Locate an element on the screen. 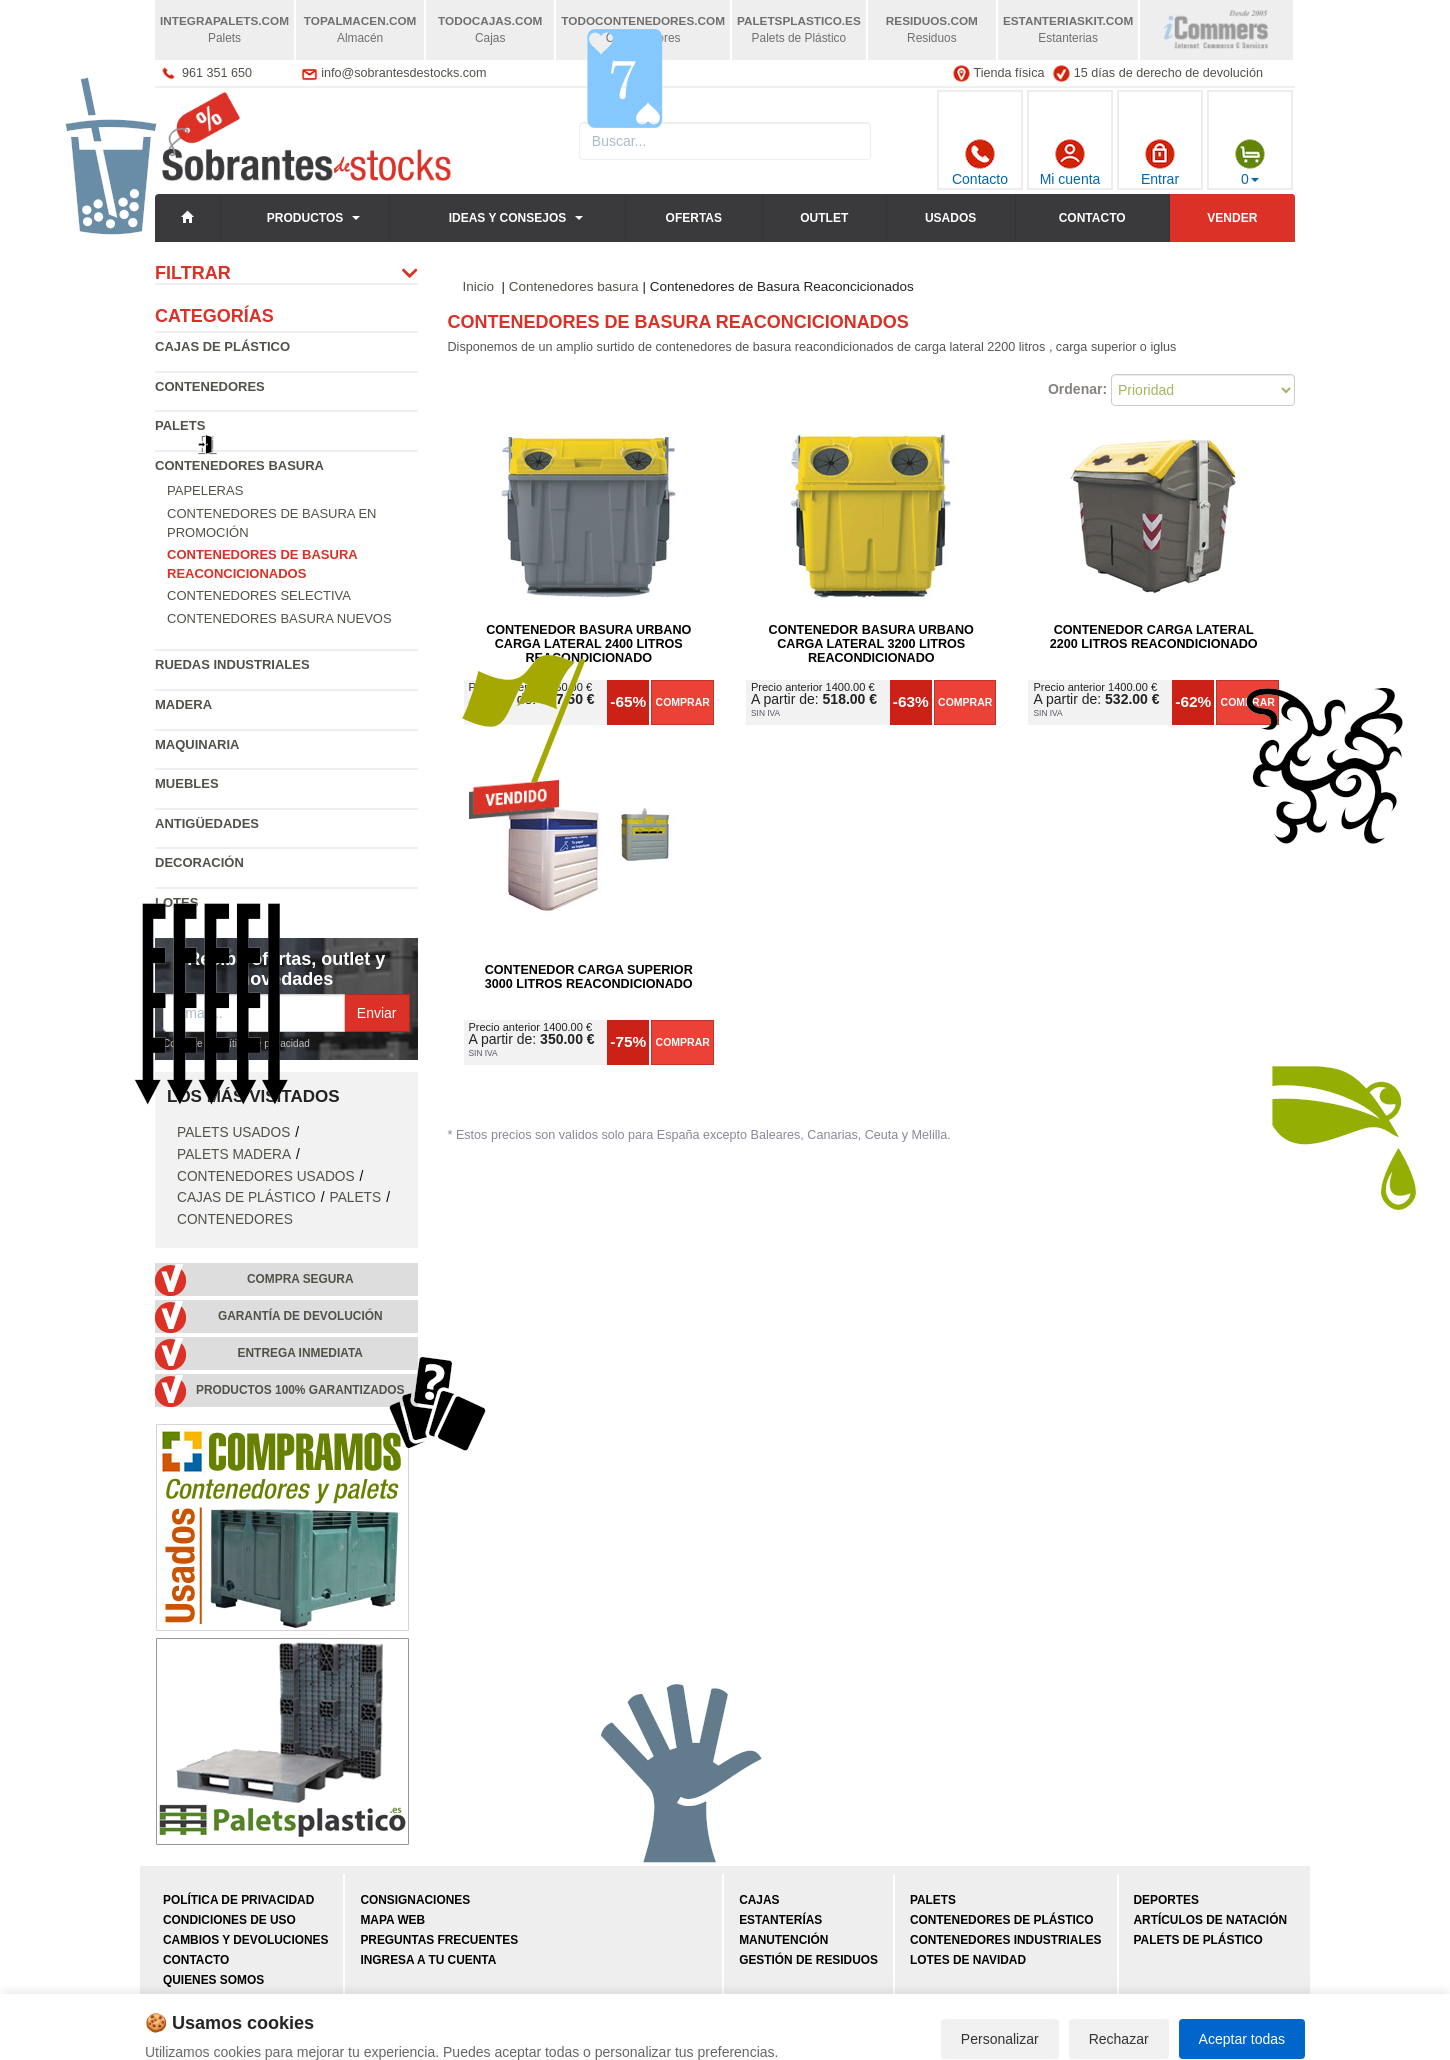  mark a checkpoint or milestone is located at coordinates (522, 718).